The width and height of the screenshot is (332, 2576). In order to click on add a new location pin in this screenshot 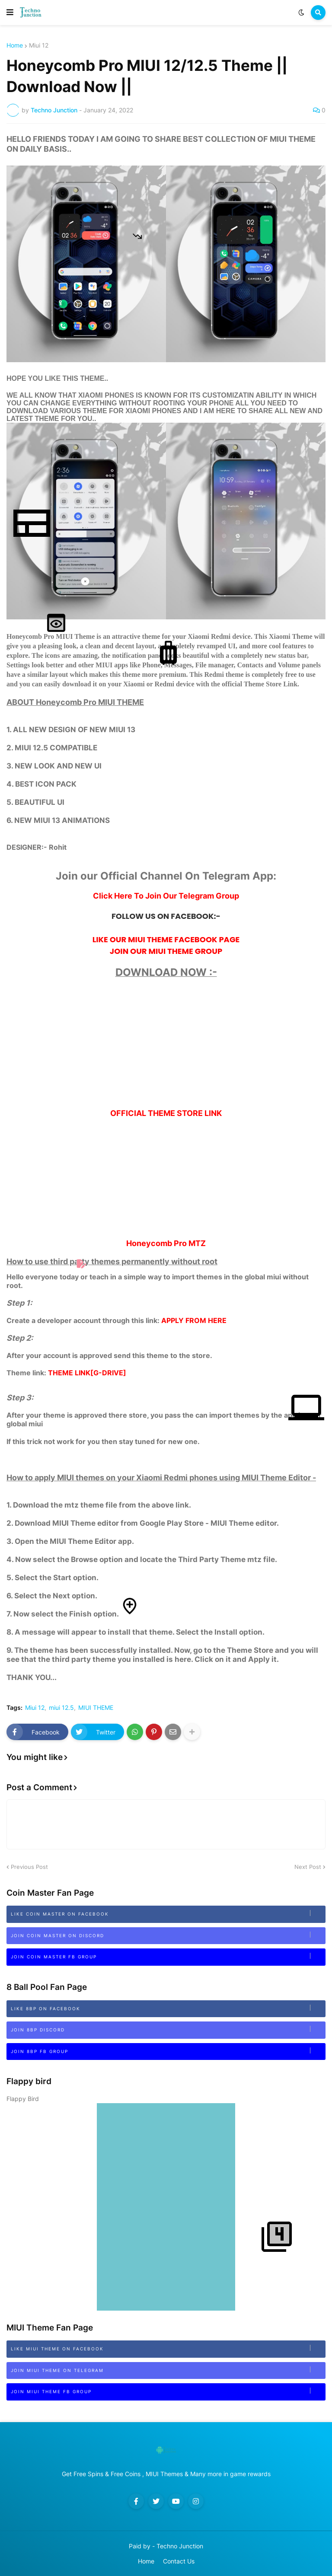, I will do `click(130, 1606)`.